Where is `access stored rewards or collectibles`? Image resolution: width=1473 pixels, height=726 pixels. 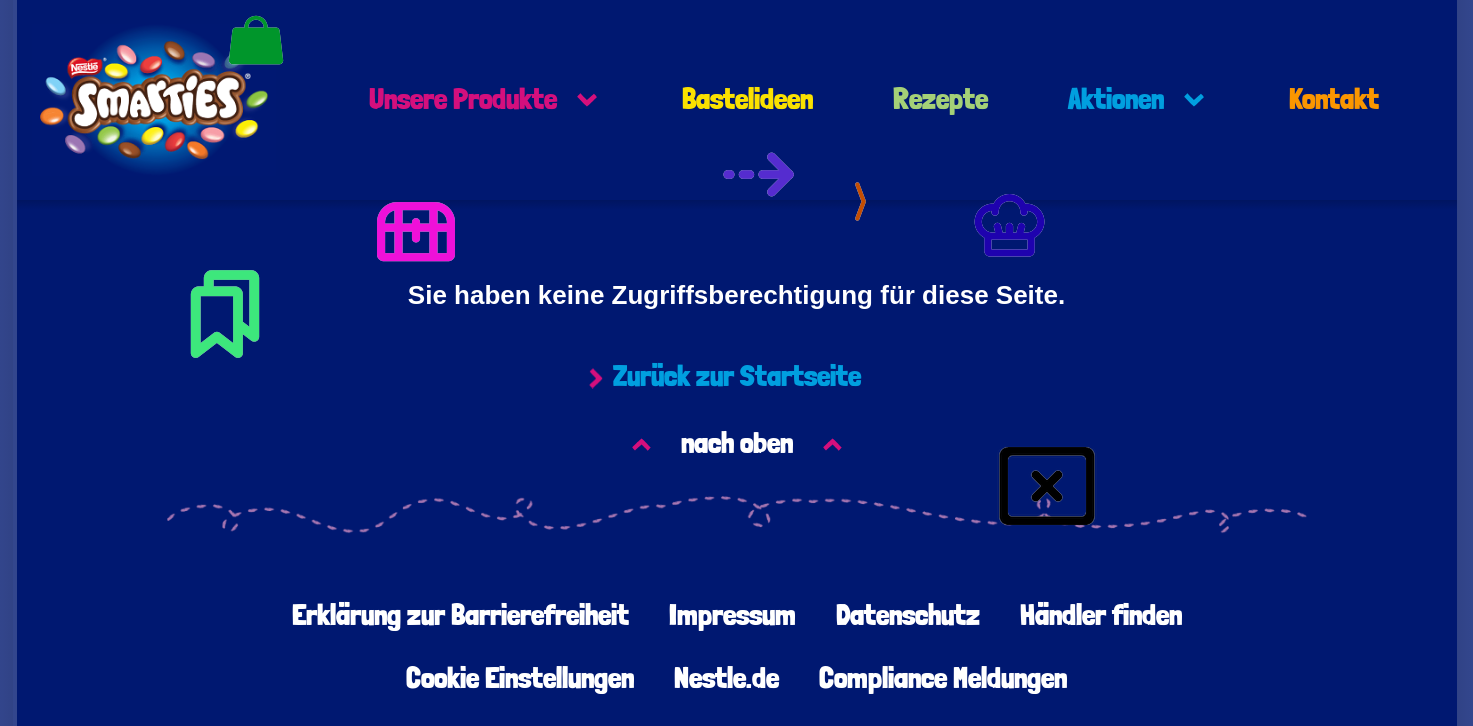 access stored rewards or collectibles is located at coordinates (416, 233).